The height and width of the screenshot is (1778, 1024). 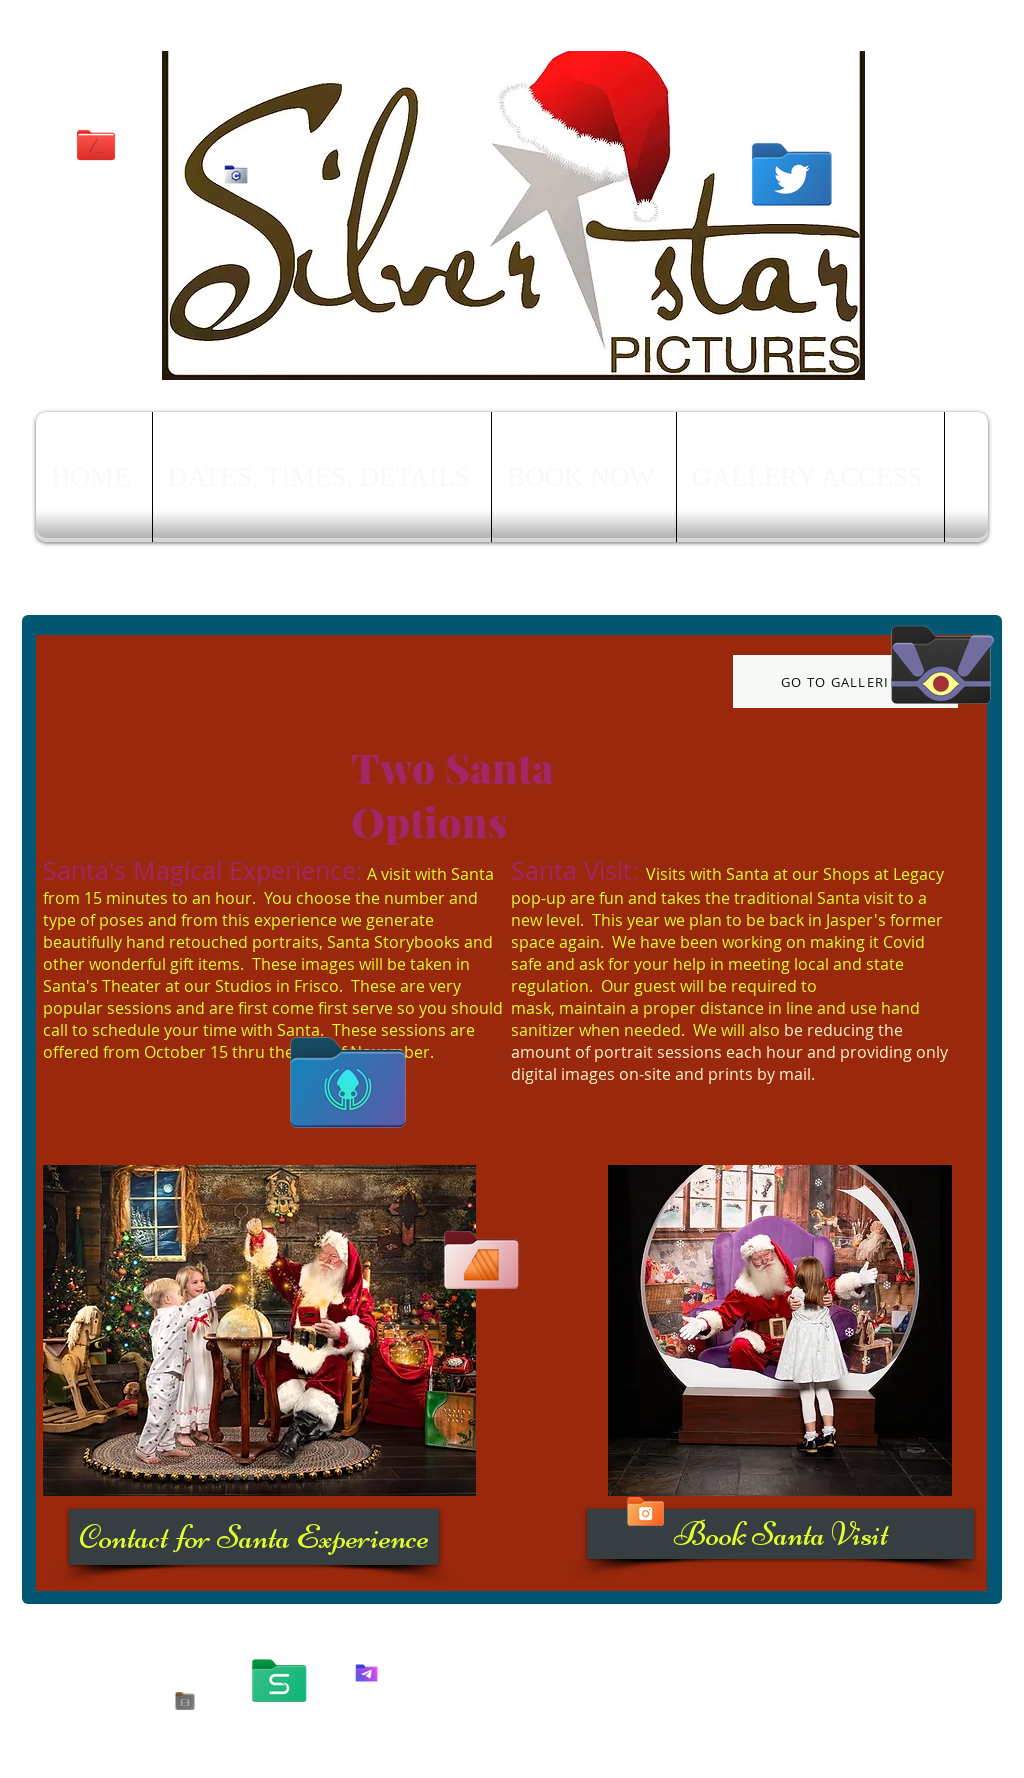 What do you see at coordinates (236, 175) in the screenshot?
I see `open folder containing C programming files` at bounding box center [236, 175].